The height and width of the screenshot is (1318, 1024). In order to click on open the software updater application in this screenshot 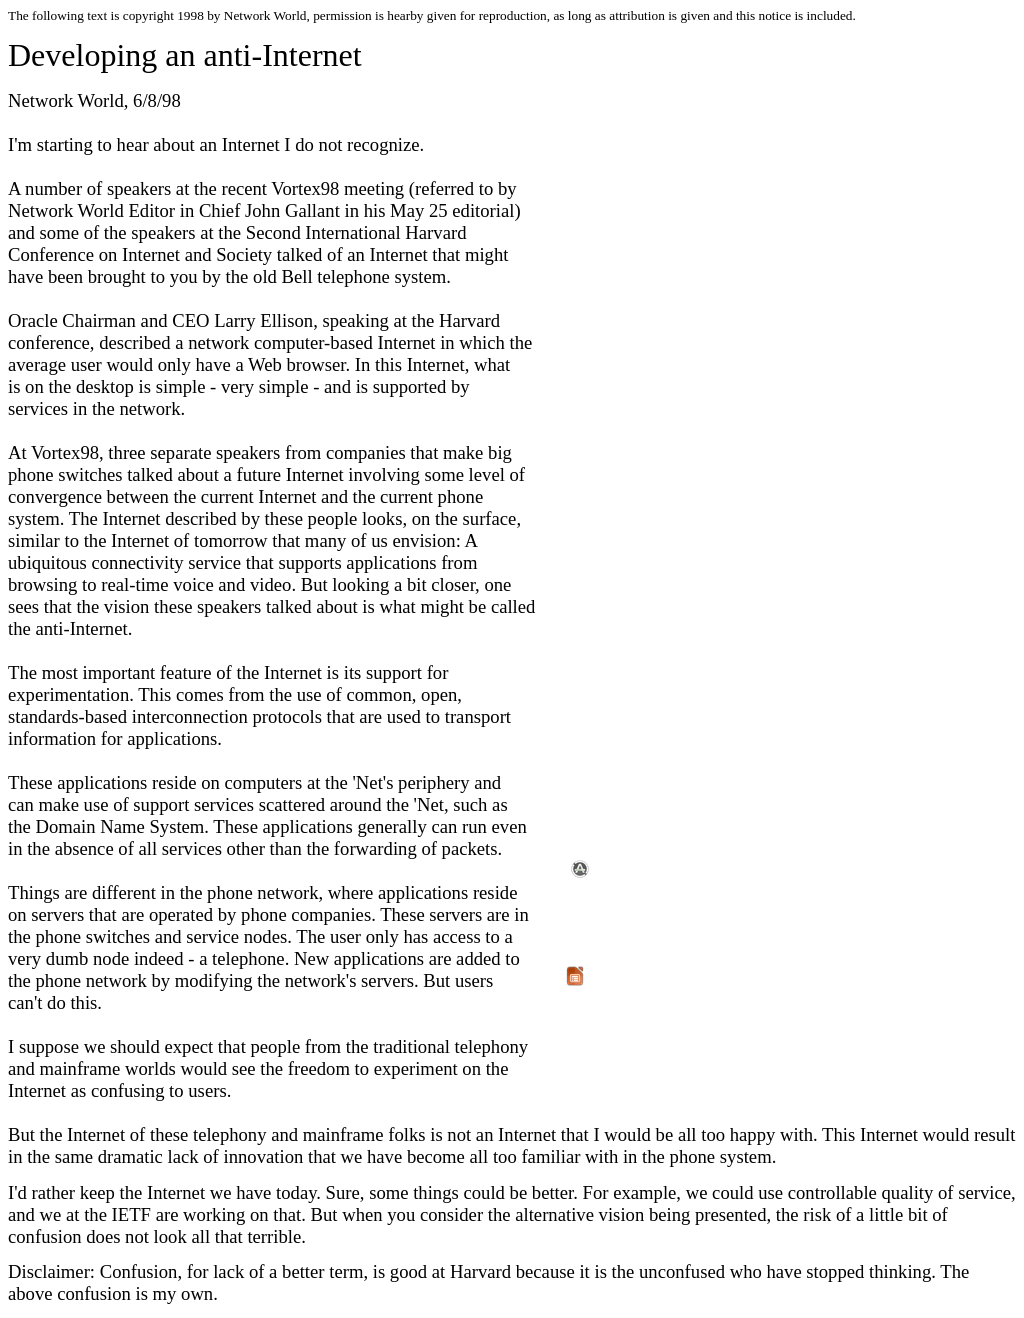, I will do `click(580, 869)`.